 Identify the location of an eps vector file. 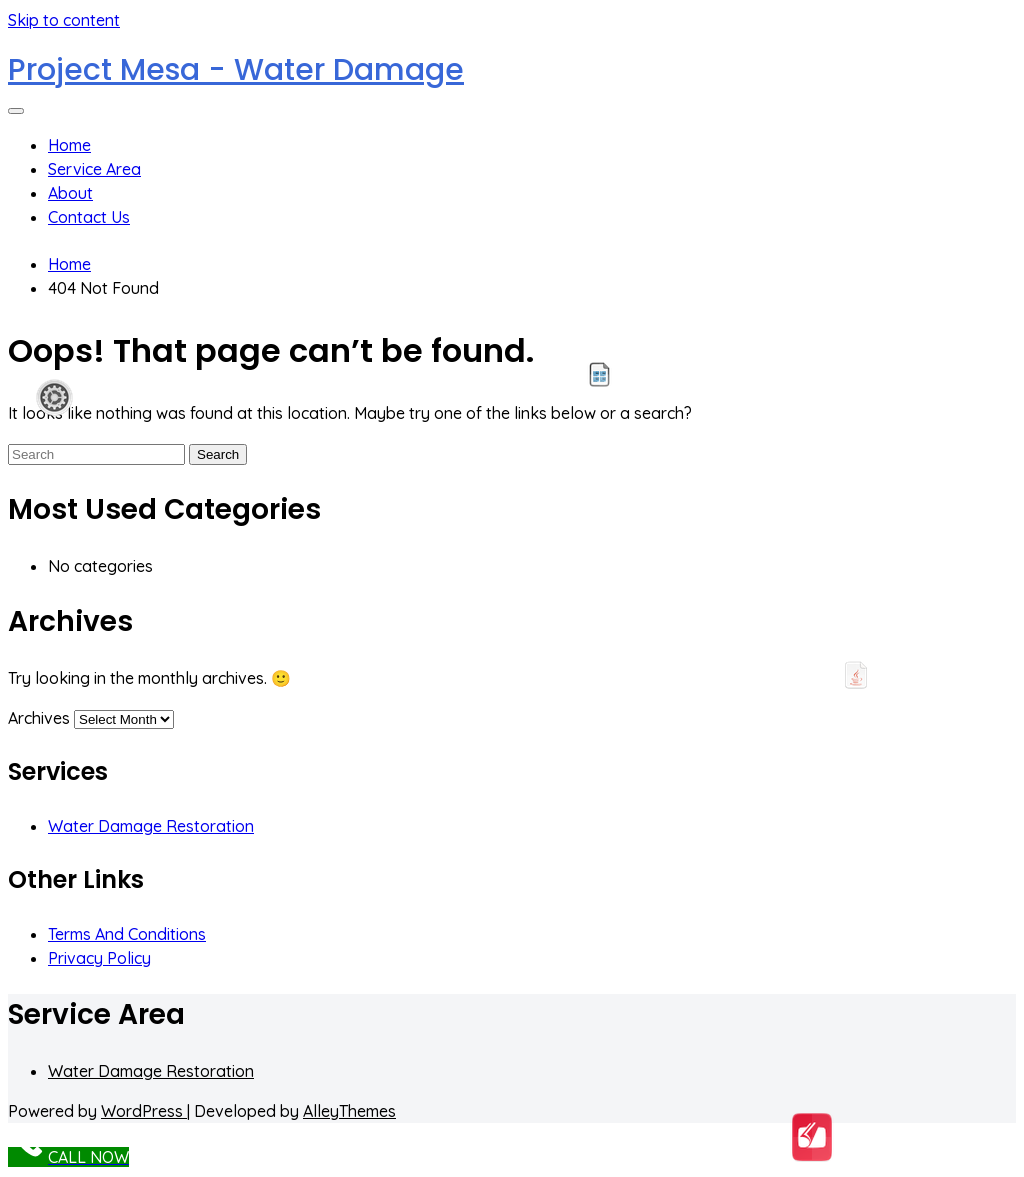
(812, 1137).